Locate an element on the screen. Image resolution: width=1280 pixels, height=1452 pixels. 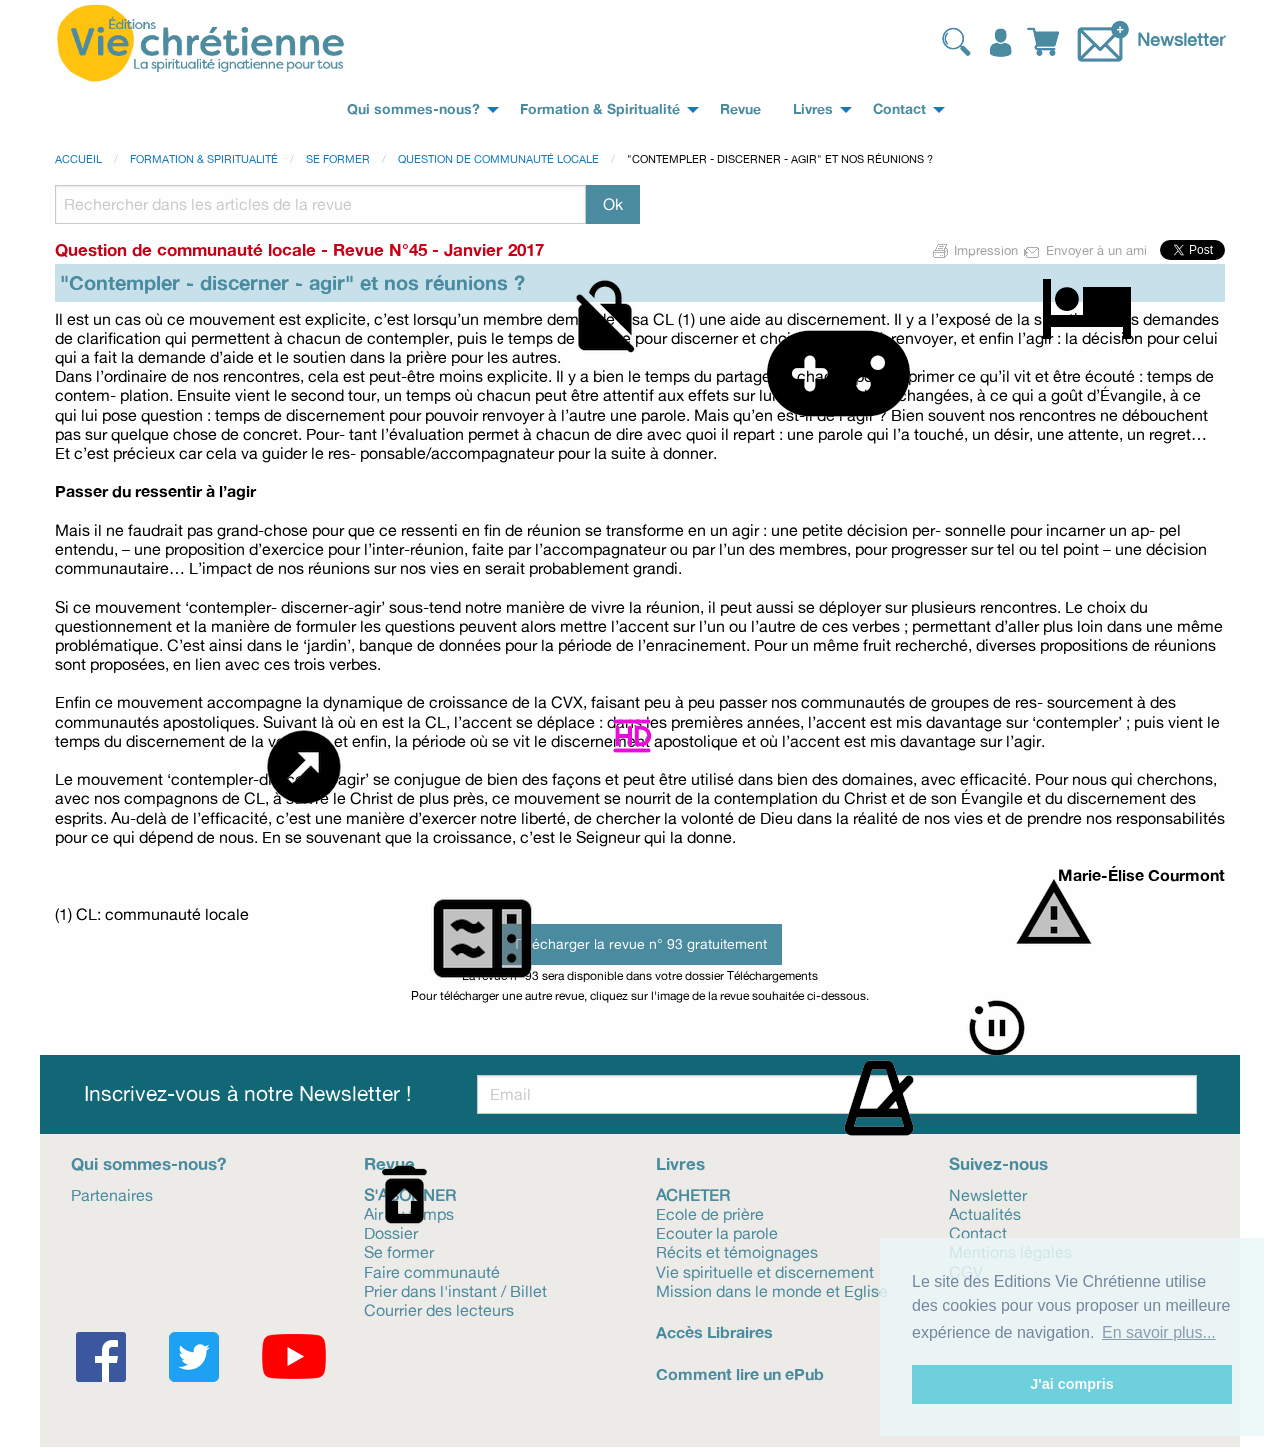
access games or gaming features is located at coordinates (838, 373).